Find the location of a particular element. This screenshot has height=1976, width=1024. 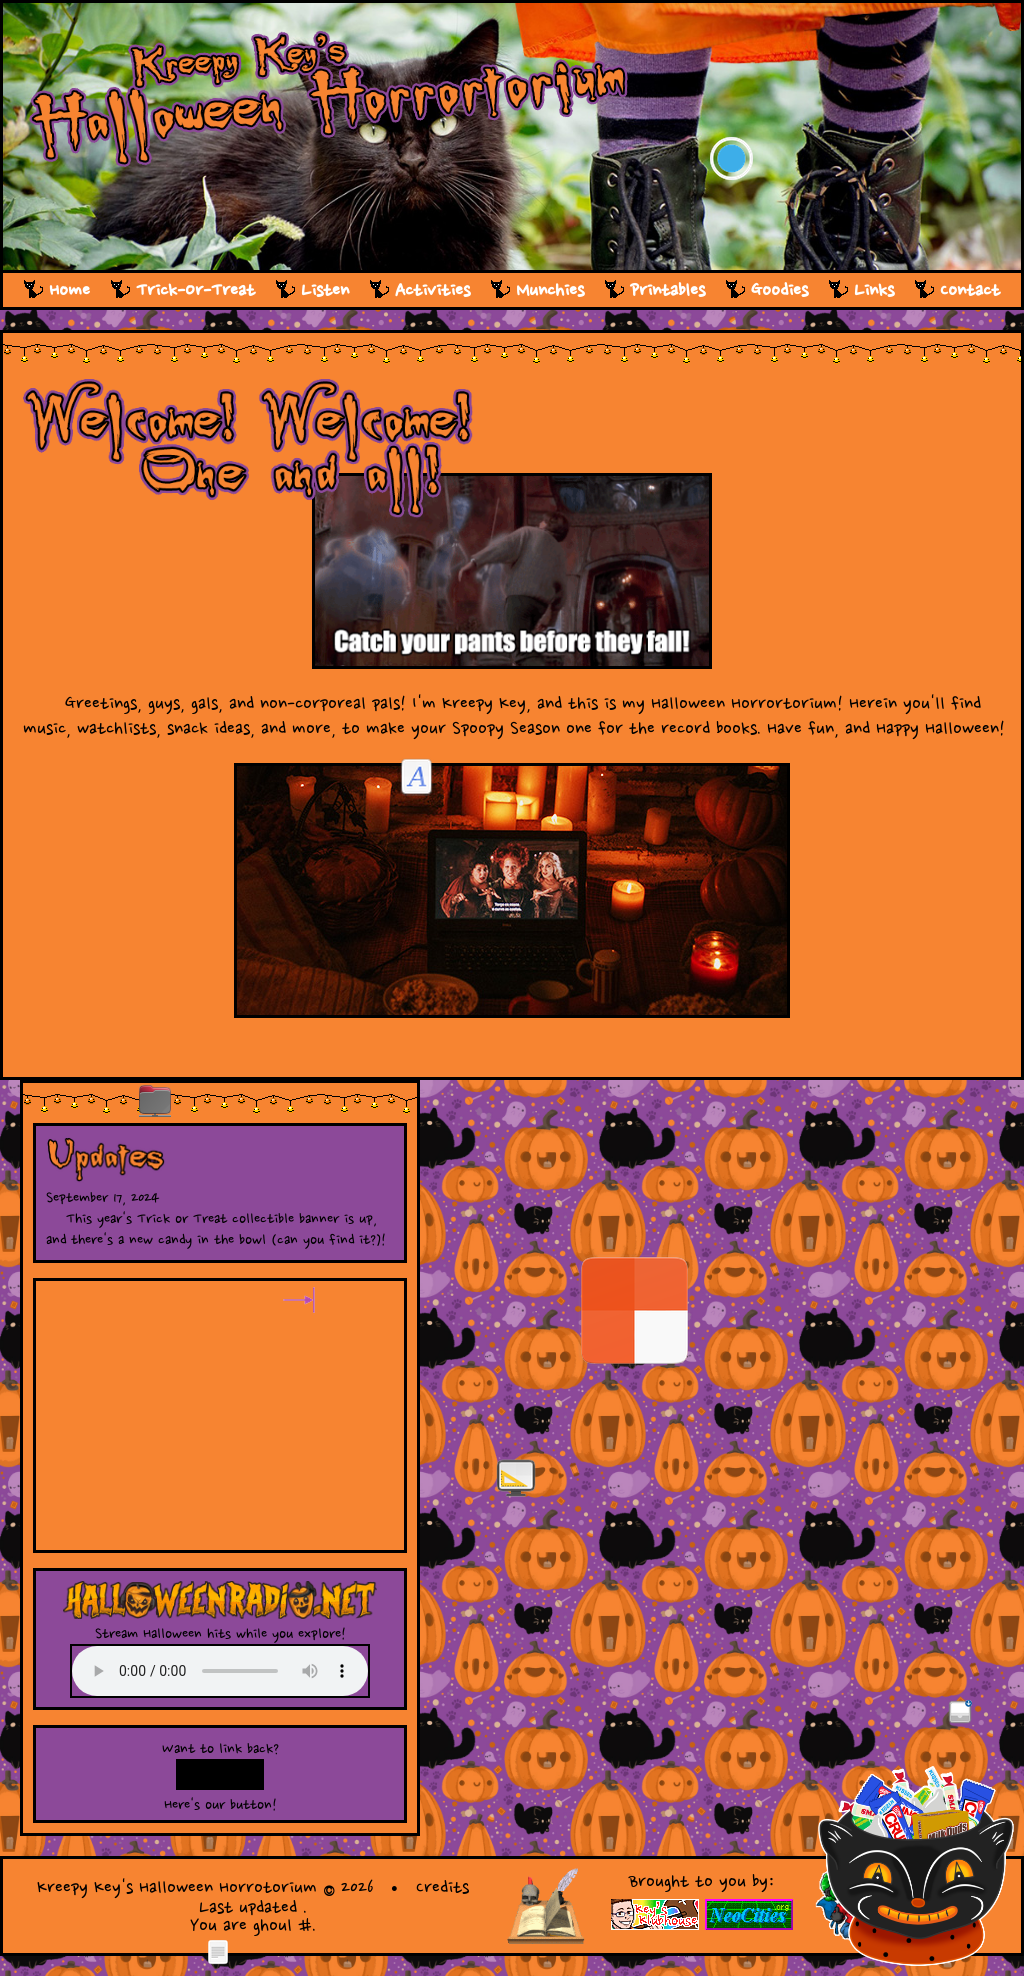

indicates an active process or task in progress is located at coordinates (731, 158).